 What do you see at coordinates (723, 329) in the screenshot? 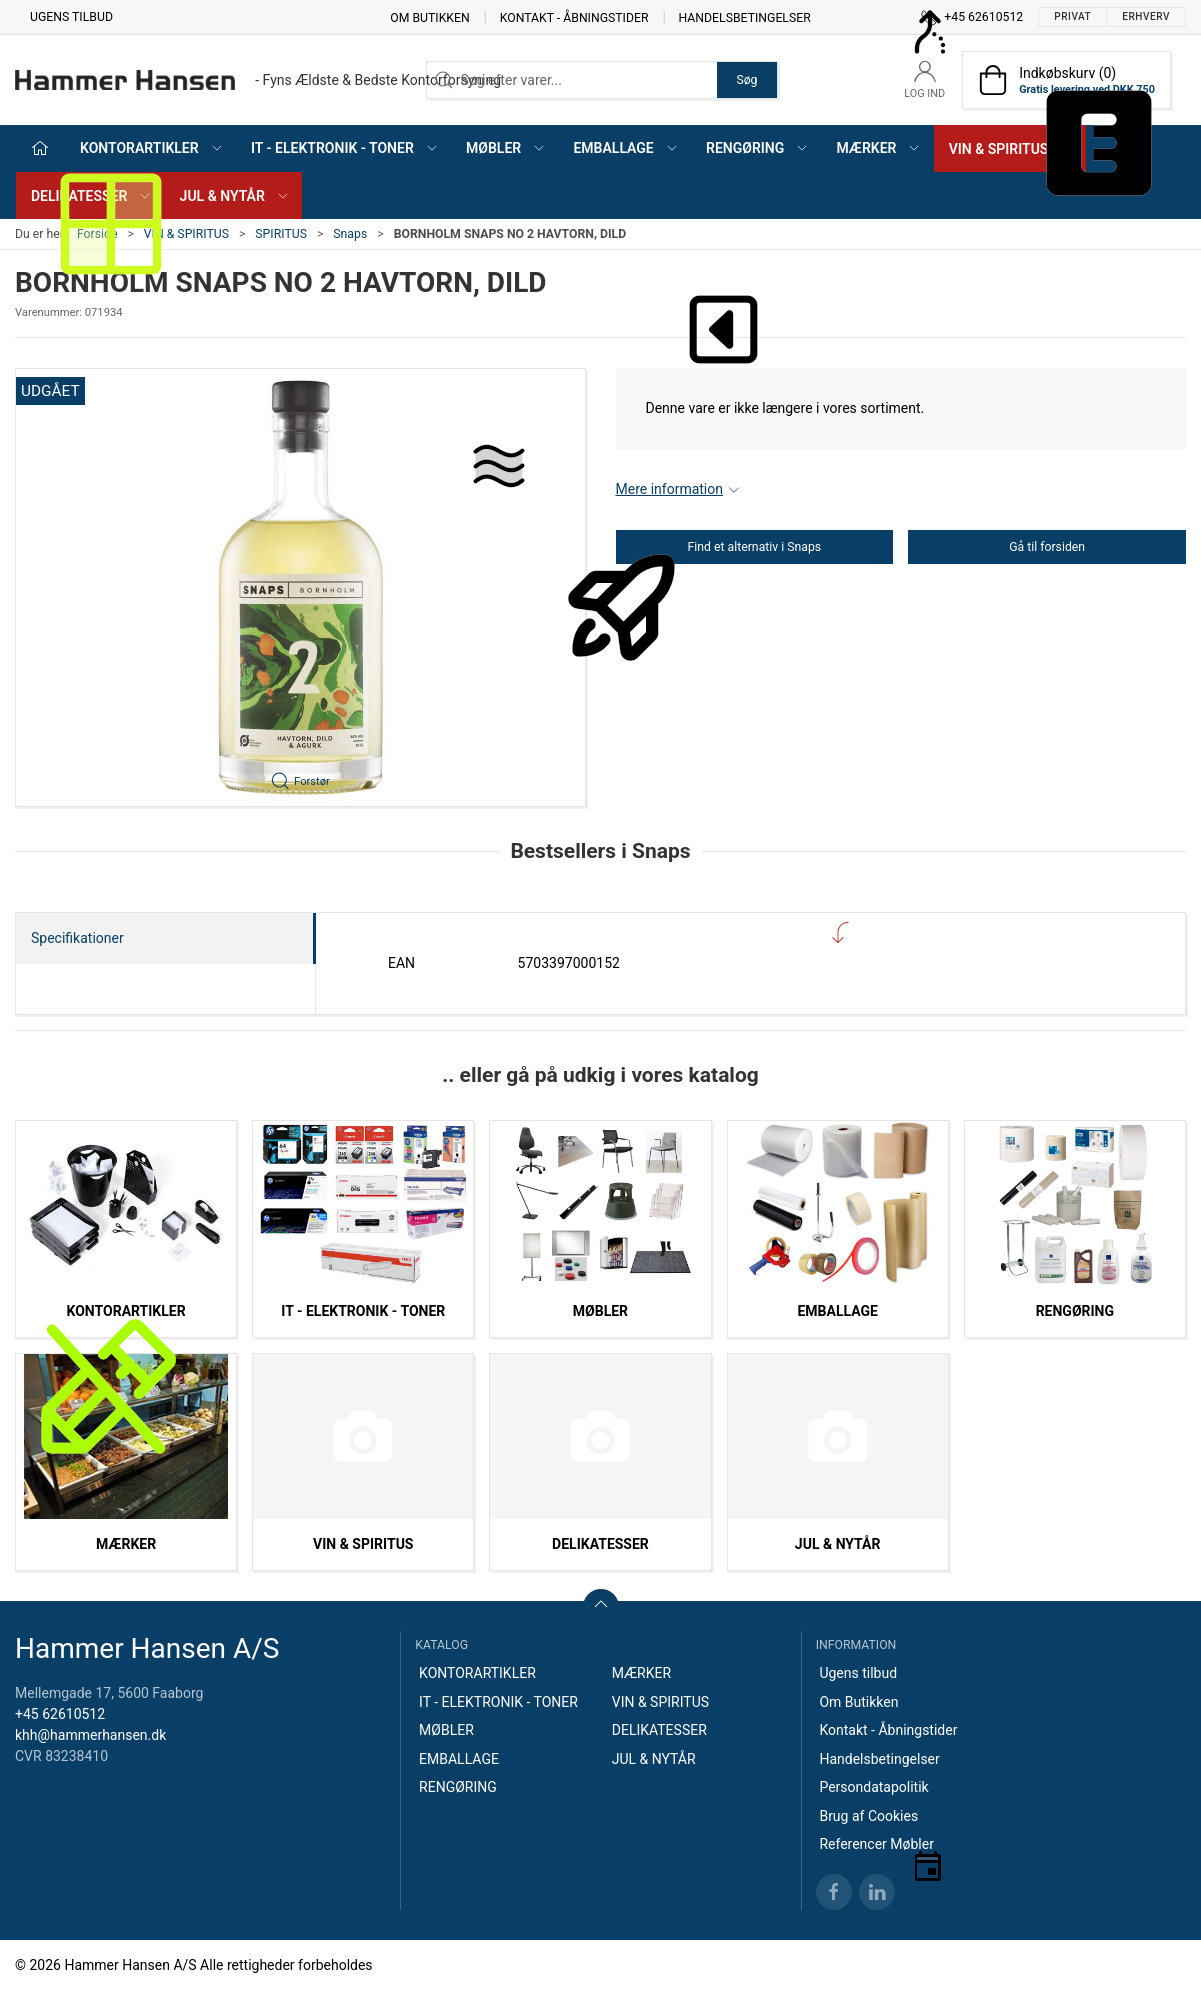
I see `navigate to the previous item or screen` at bounding box center [723, 329].